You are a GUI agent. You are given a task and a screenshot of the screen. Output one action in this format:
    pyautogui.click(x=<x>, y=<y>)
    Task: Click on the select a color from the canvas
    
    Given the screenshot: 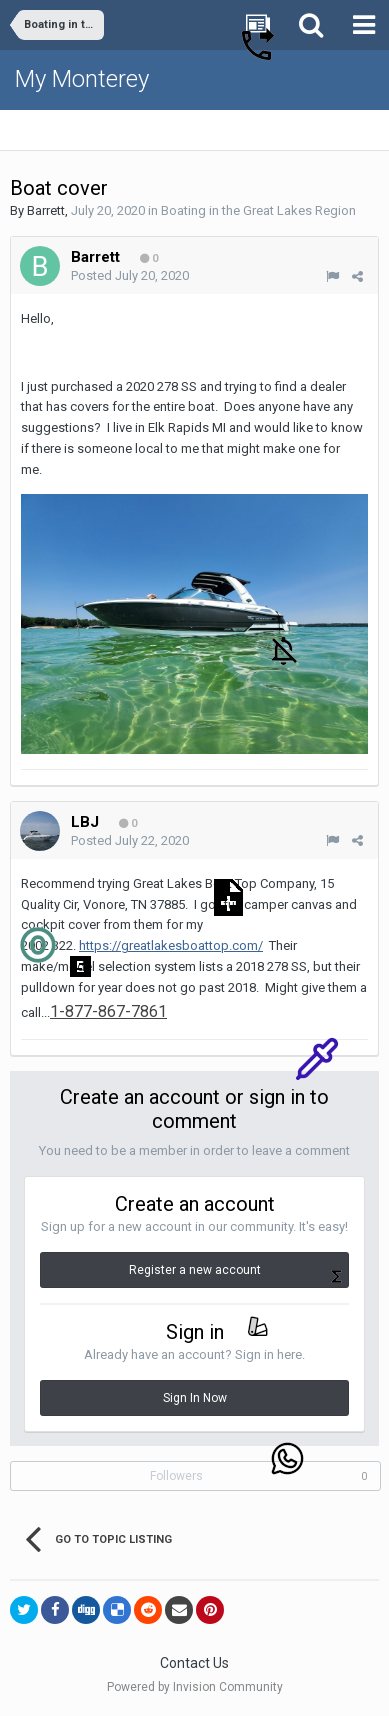 What is the action you would take?
    pyautogui.click(x=317, y=1059)
    